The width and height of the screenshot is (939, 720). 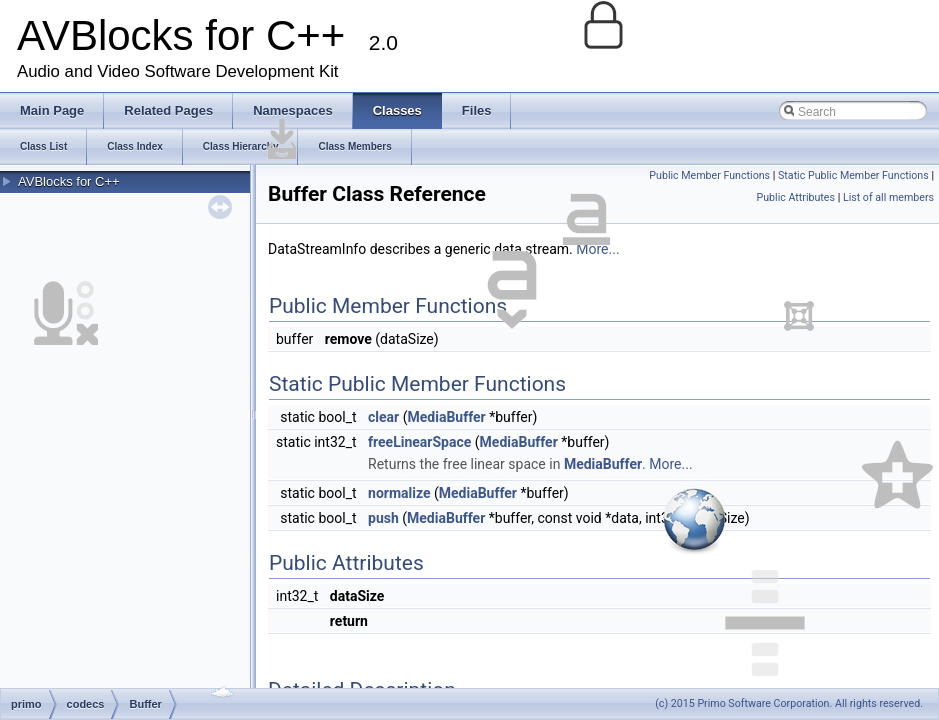 What do you see at coordinates (603, 26) in the screenshot?
I see `access screen lock settings` at bounding box center [603, 26].